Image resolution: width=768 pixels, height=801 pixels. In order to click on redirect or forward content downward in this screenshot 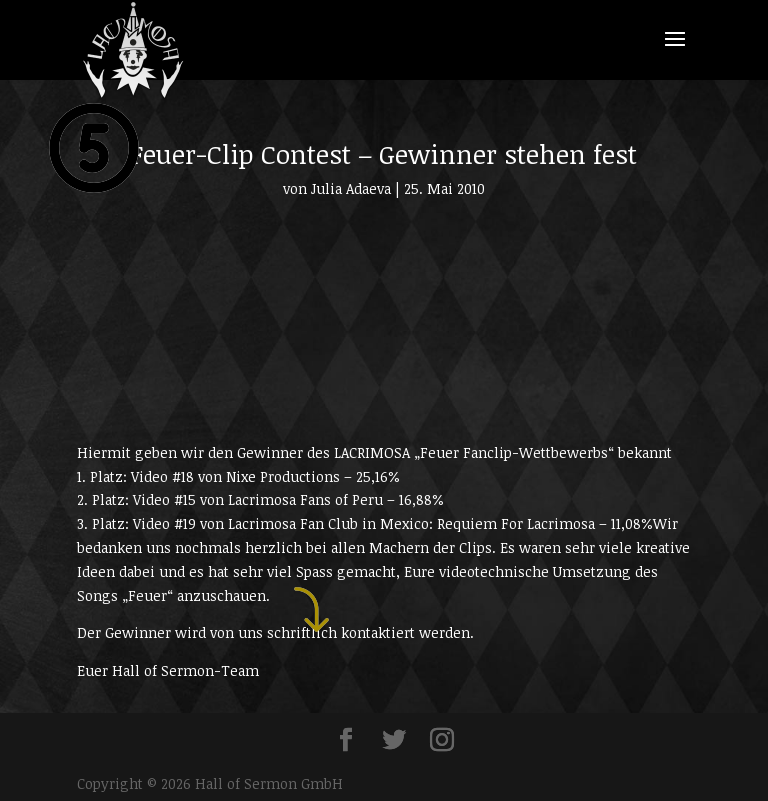, I will do `click(311, 609)`.